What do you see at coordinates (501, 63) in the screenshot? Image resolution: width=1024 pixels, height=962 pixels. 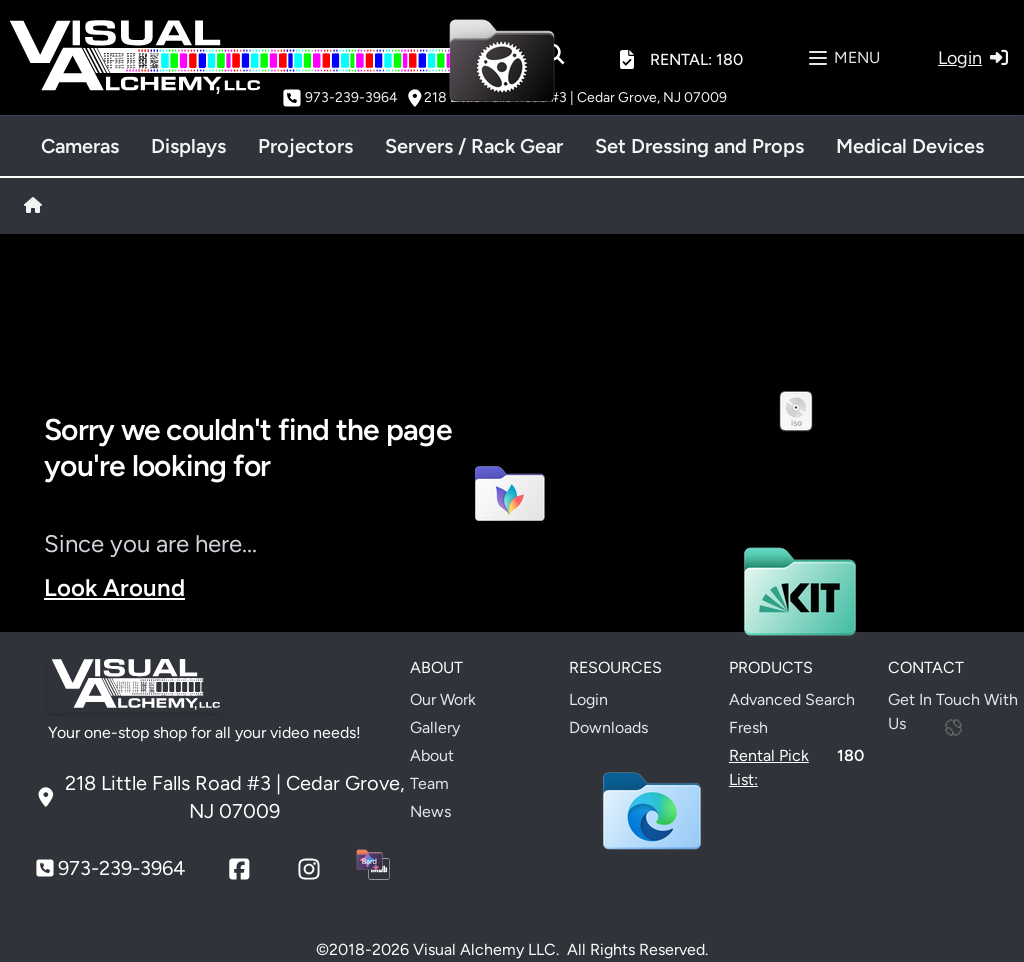 I see `open actix web framework project folder` at bounding box center [501, 63].